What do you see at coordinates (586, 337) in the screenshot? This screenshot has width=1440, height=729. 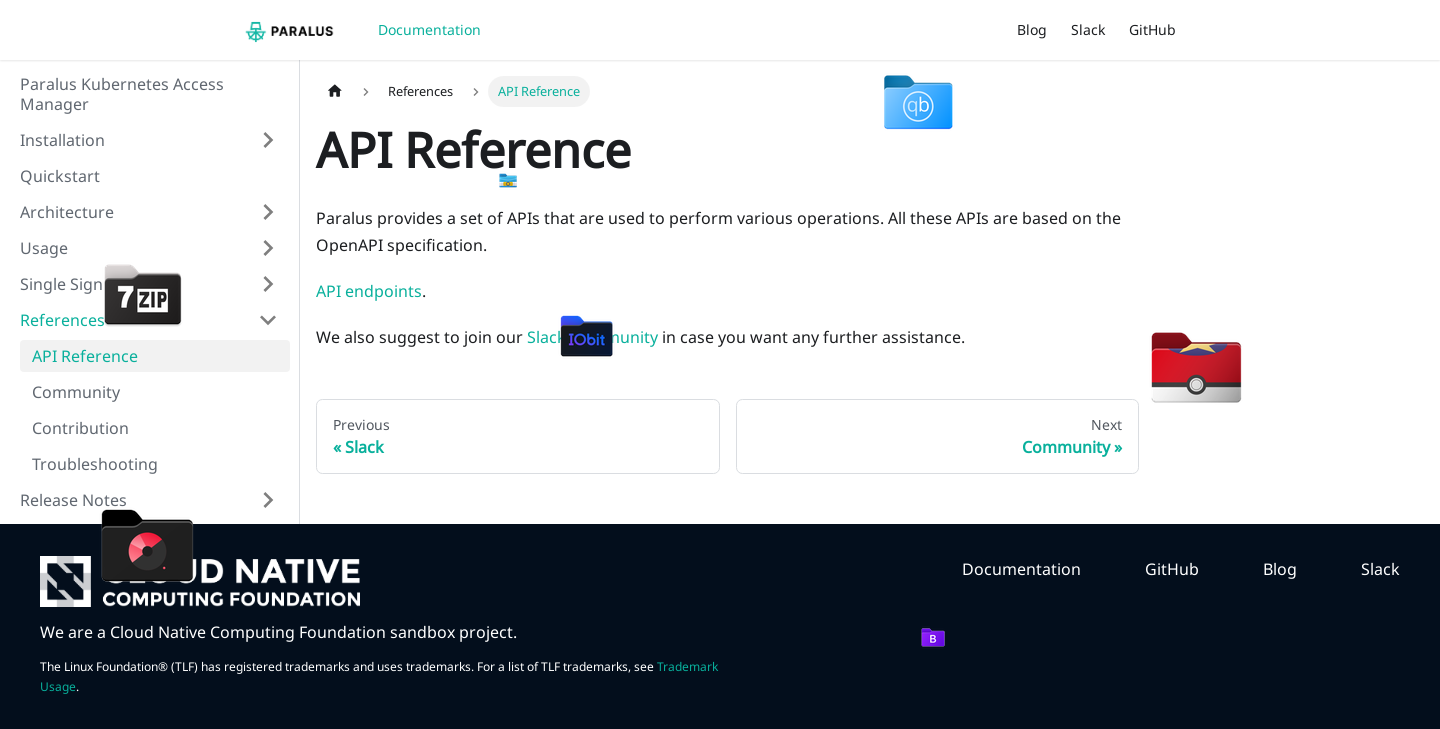 I see `open the IObit application folder` at bounding box center [586, 337].